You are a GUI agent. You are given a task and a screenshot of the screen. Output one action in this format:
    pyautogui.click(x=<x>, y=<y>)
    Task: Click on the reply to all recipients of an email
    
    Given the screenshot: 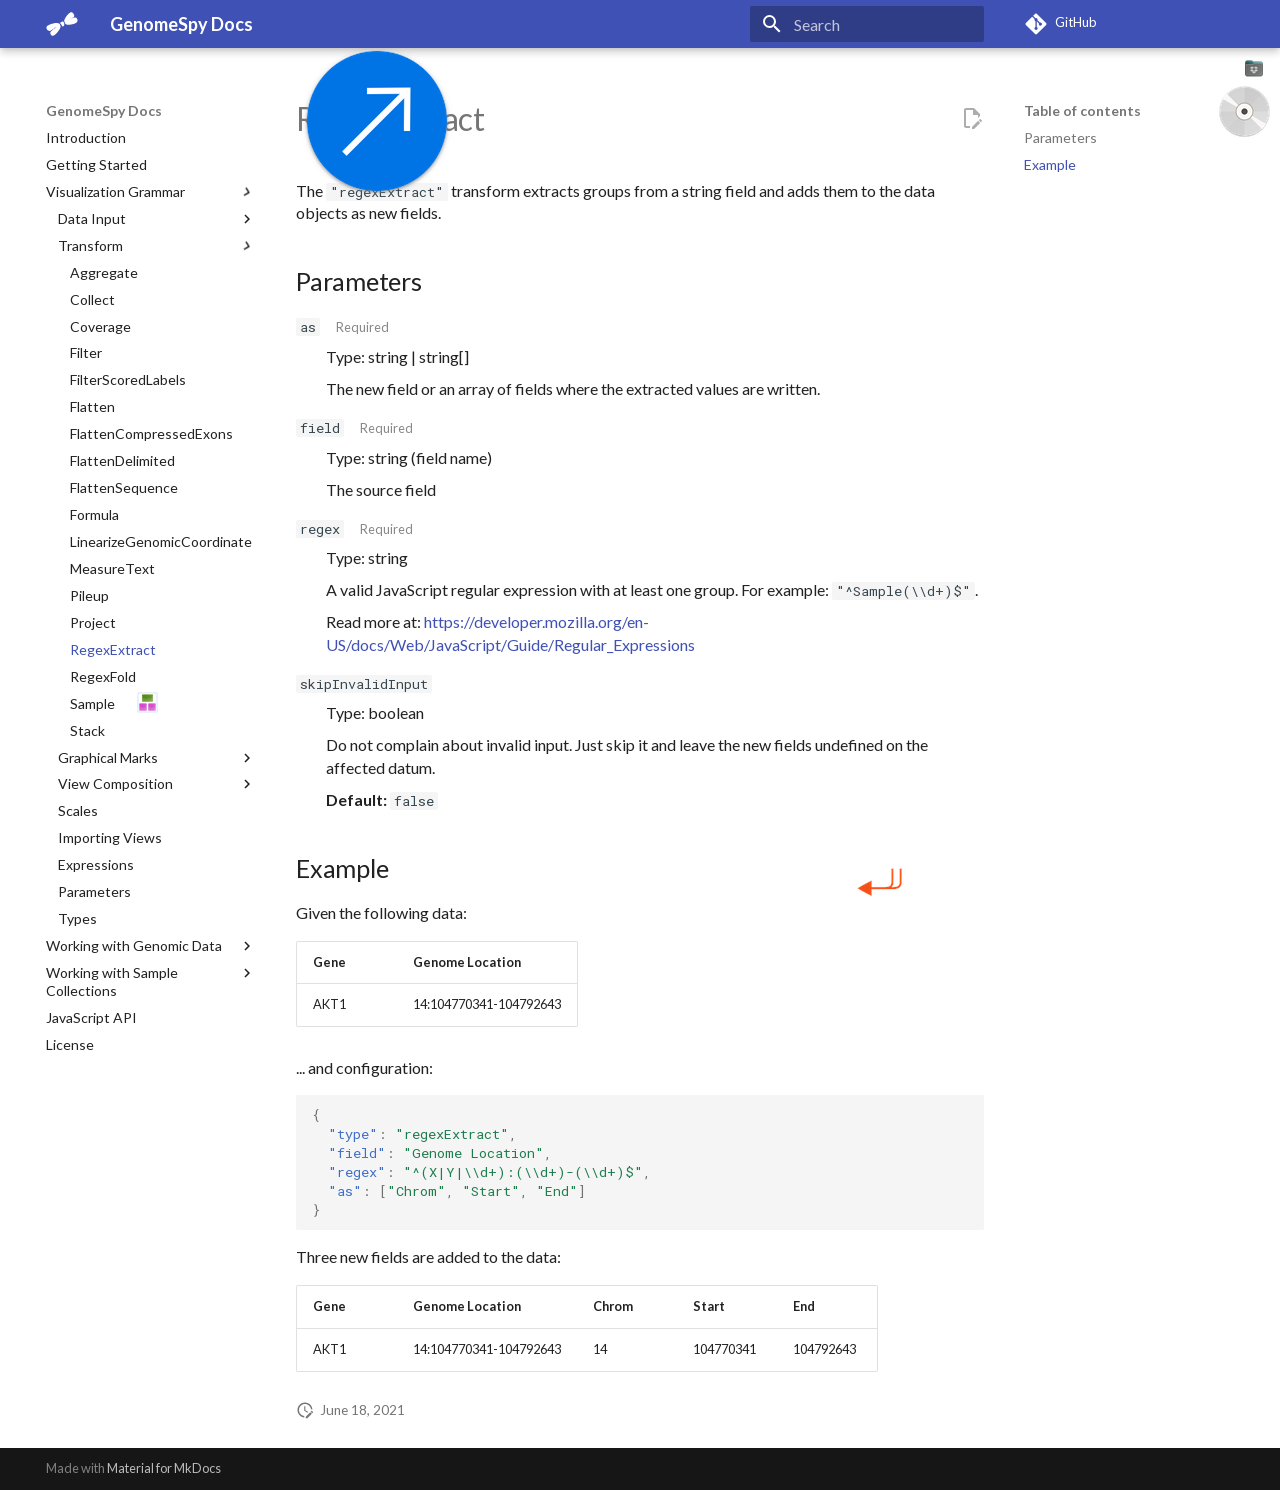 What is the action you would take?
    pyautogui.click(x=879, y=882)
    